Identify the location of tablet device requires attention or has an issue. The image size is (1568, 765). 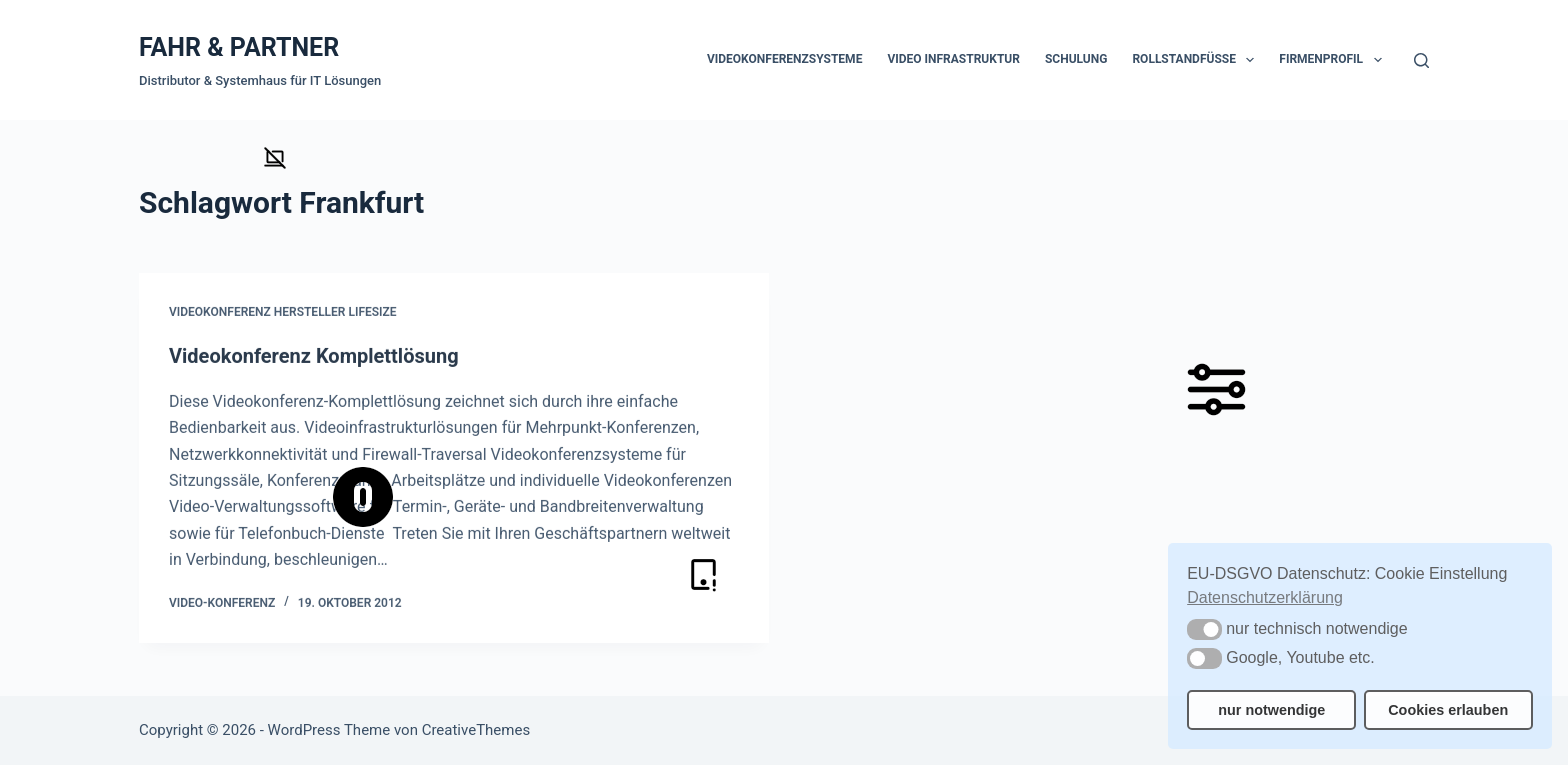
(703, 574).